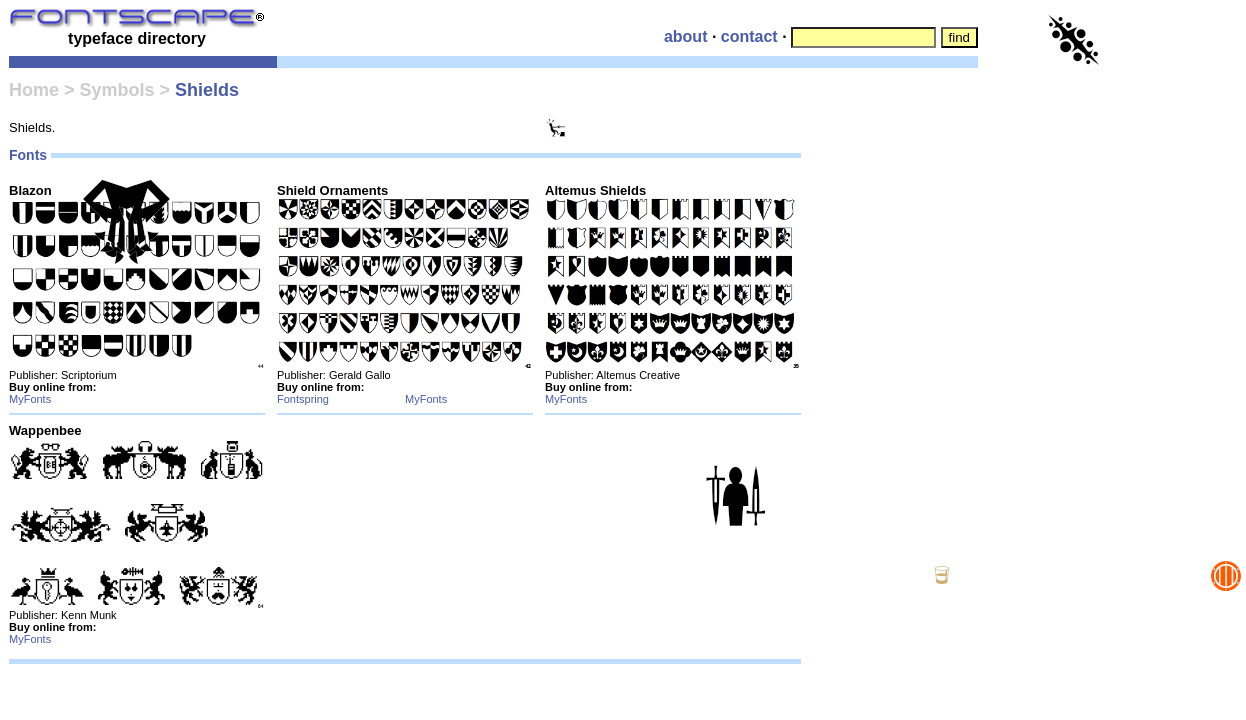  Describe the element at coordinates (942, 575) in the screenshot. I see `indicates a shot glass or alcoholic beverage item` at that location.